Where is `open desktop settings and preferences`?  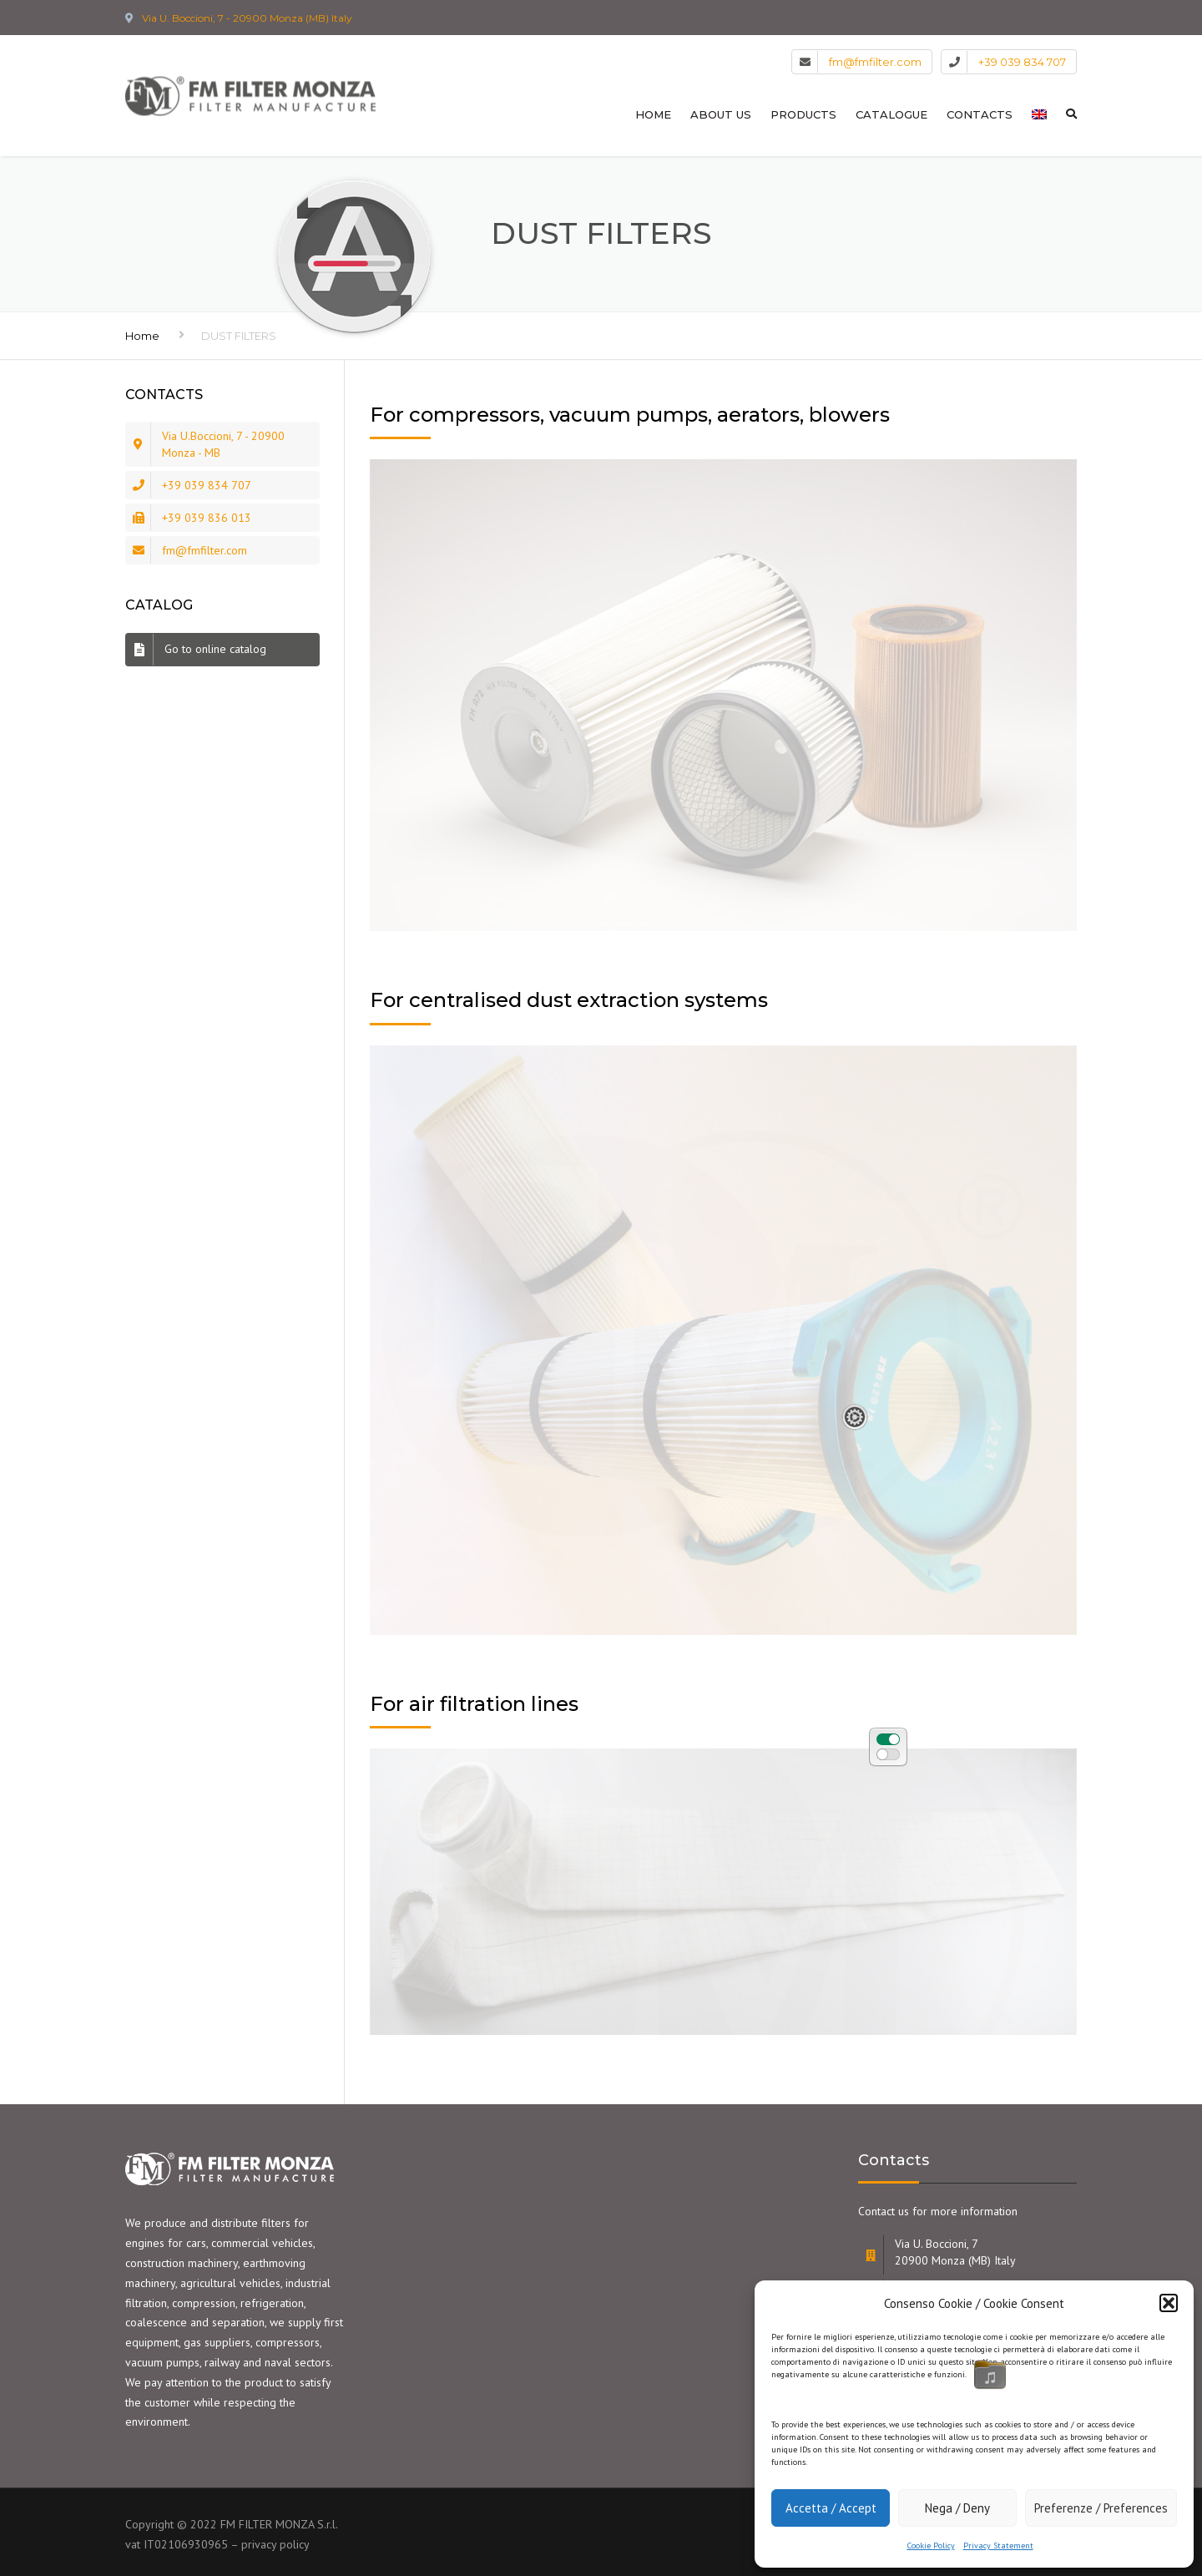
open desktop settings and preferences is located at coordinates (888, 1747).